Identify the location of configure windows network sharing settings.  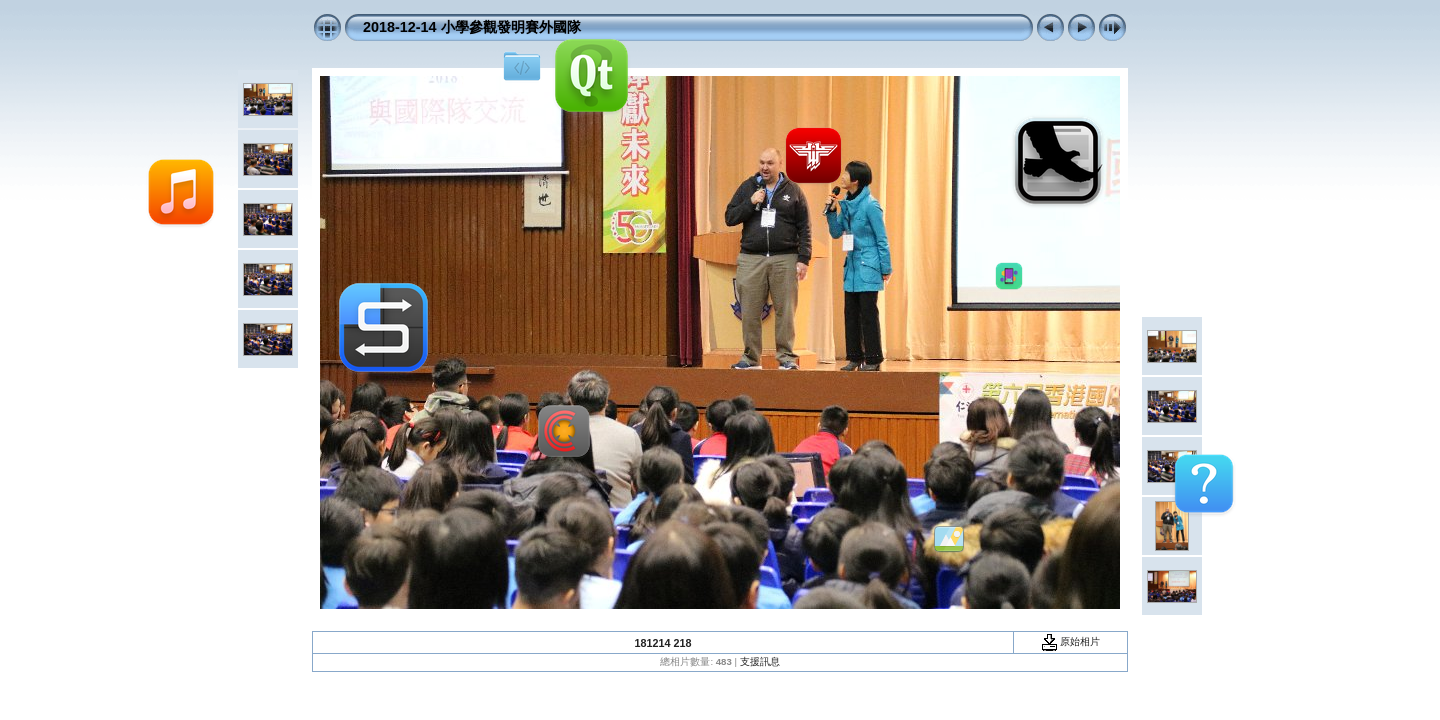
(383, 327).